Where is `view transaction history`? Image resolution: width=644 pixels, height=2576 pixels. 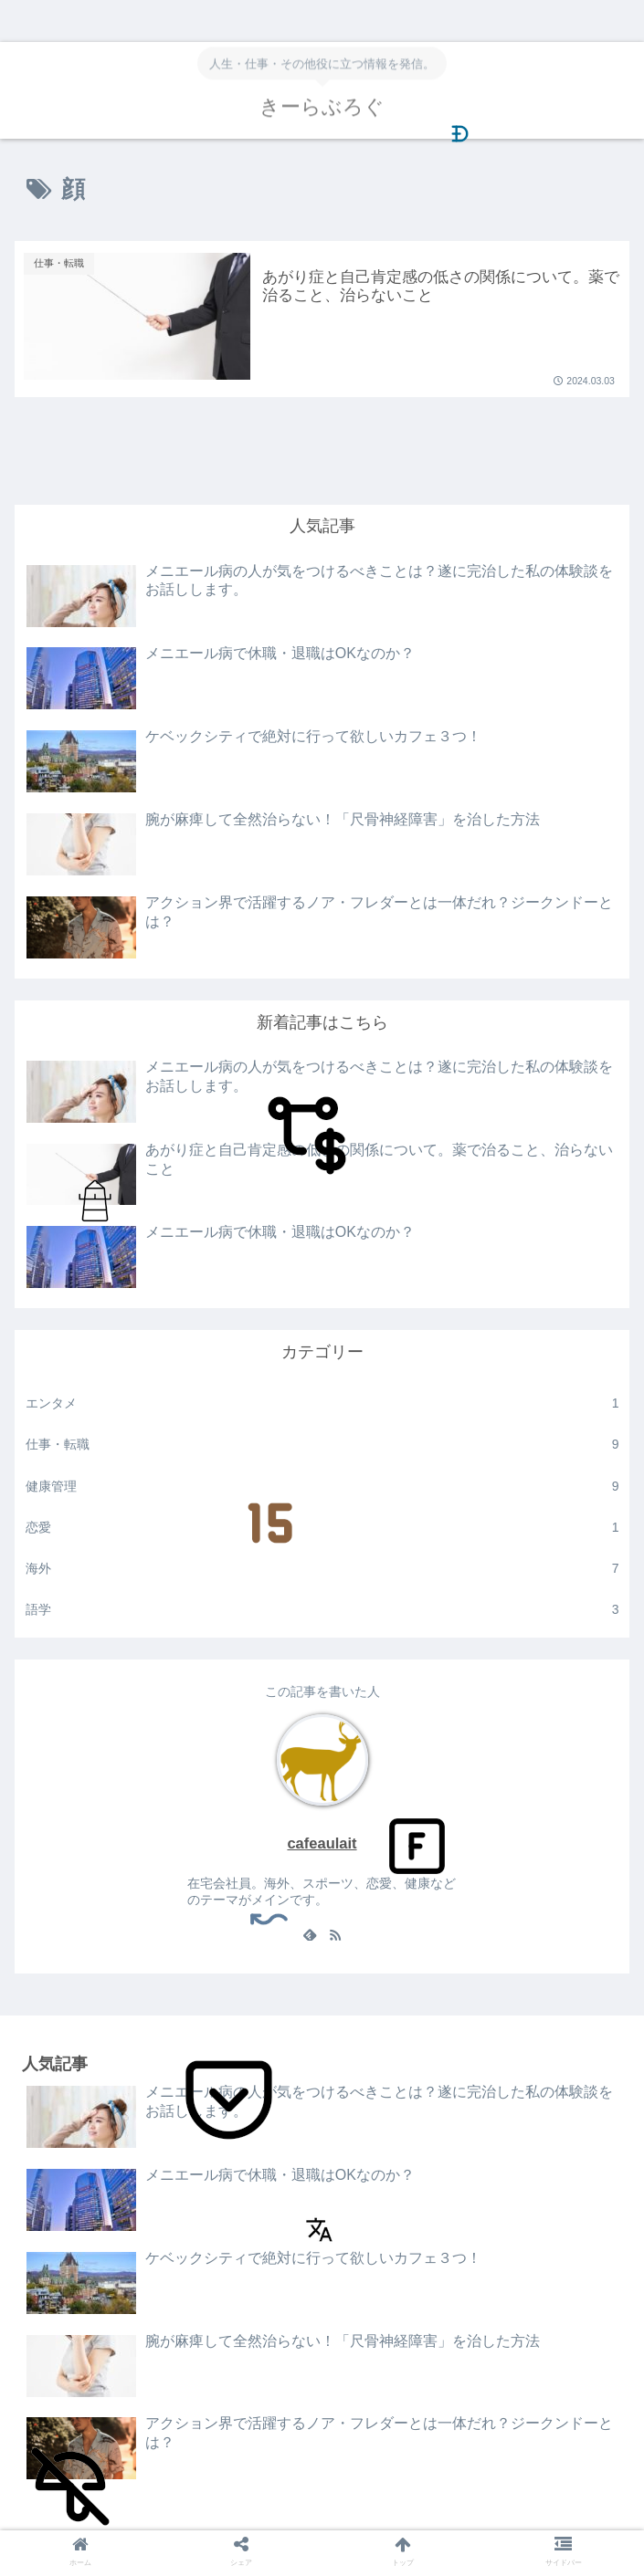 view transaction history is located at coordinates (307, 1136).